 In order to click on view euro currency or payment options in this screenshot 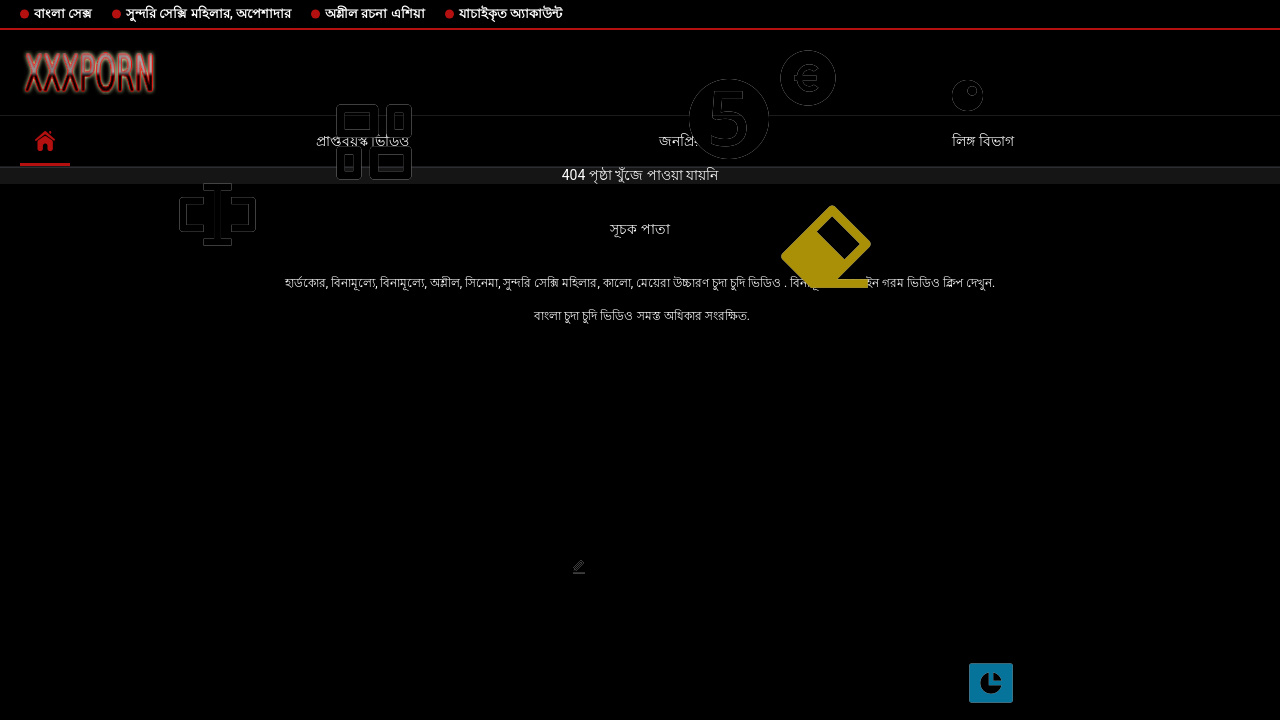, I will do `click(808, 78)`.